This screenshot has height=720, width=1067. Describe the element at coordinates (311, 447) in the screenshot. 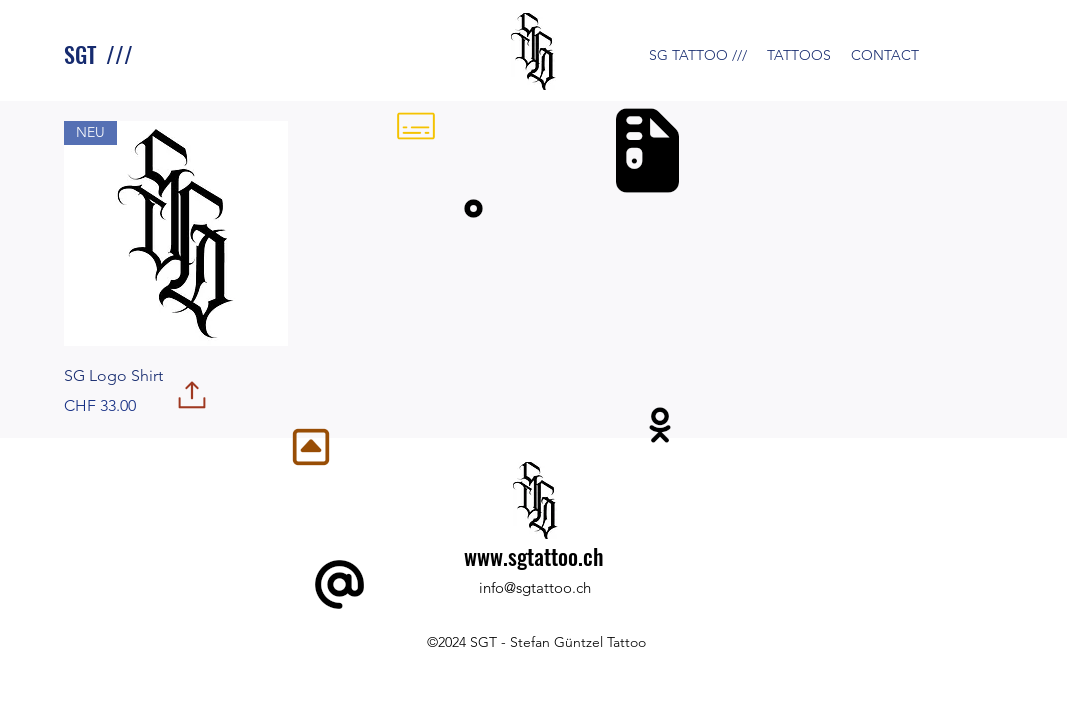

I see `expand or collapse a section upward` at that location.